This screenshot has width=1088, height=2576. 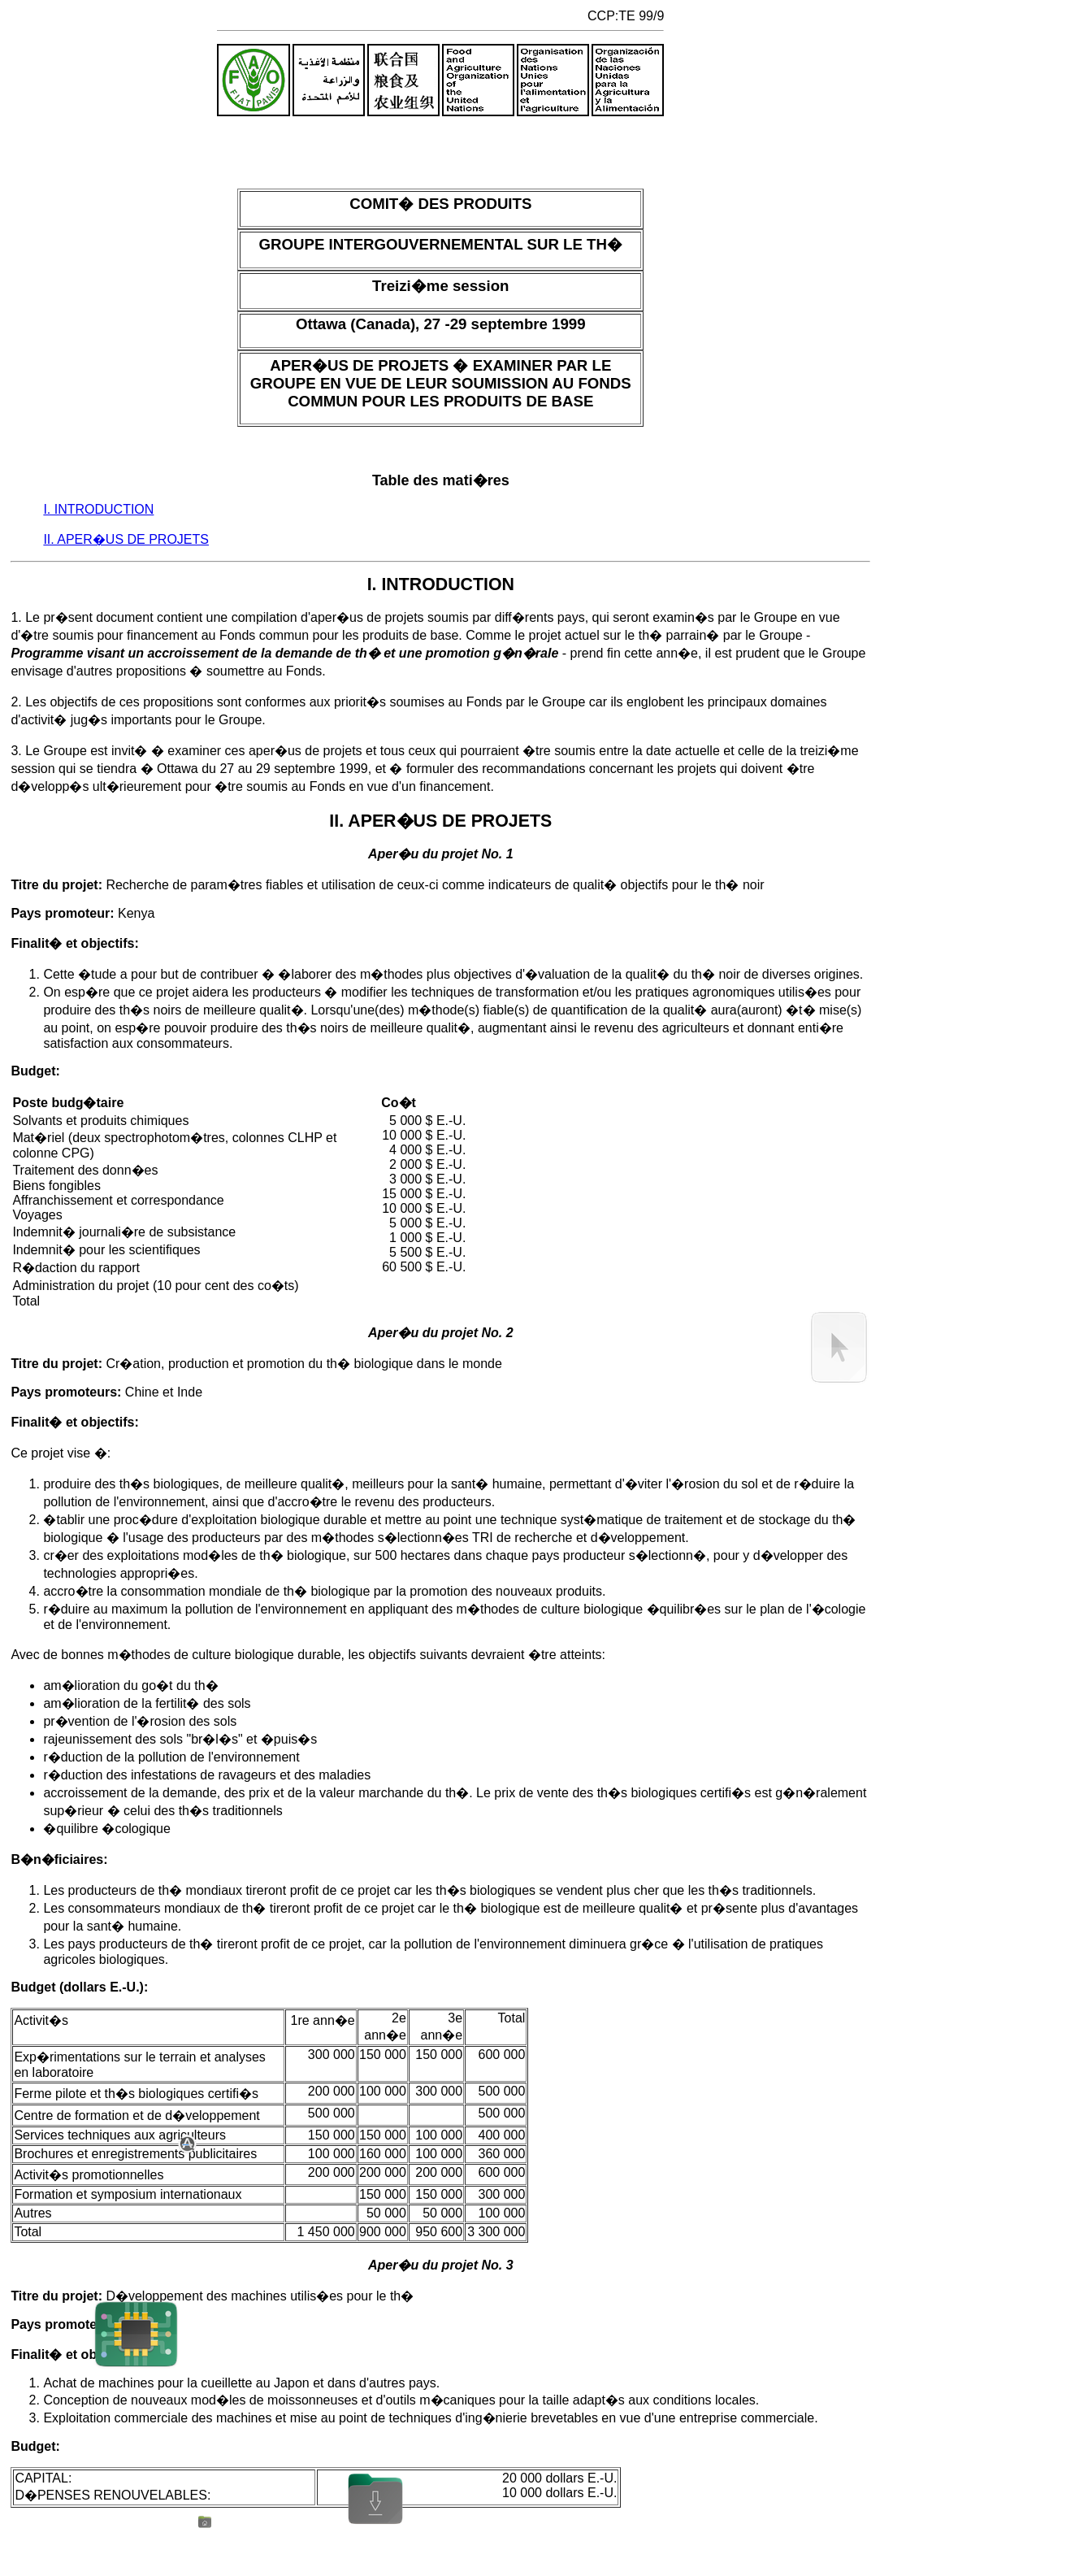 What do you see at coordinates (839, 1347) in the screenshot?
I see `cursor image file type` at bounding box center [839, 1347].